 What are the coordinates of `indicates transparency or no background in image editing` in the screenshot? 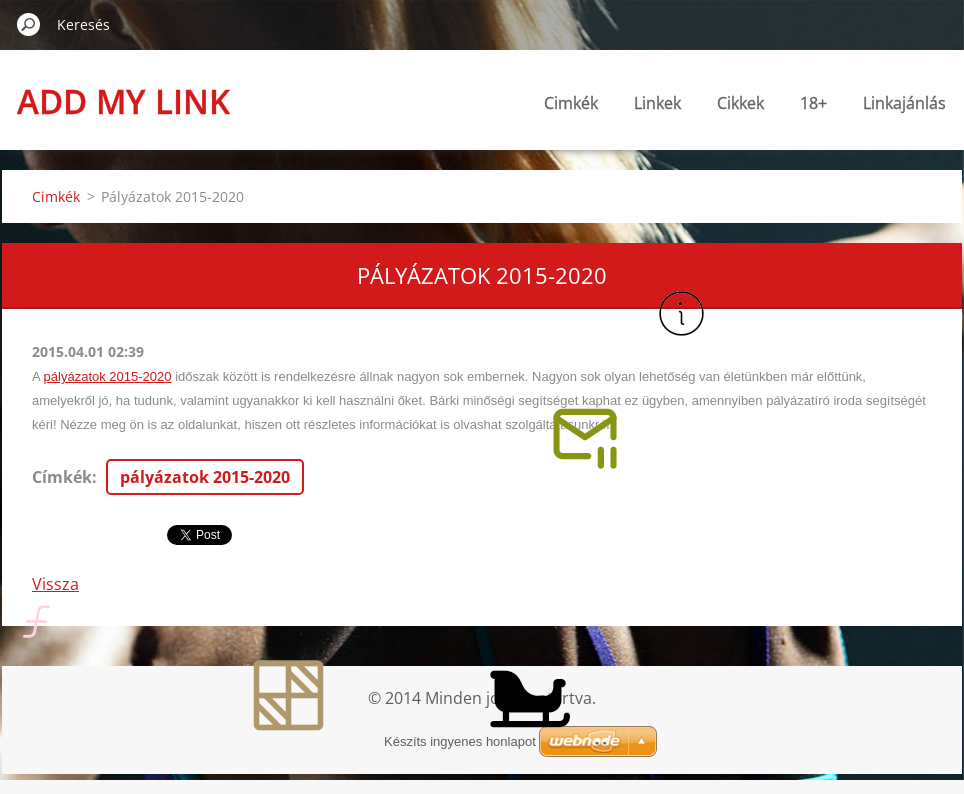 It's located at (288, 695).